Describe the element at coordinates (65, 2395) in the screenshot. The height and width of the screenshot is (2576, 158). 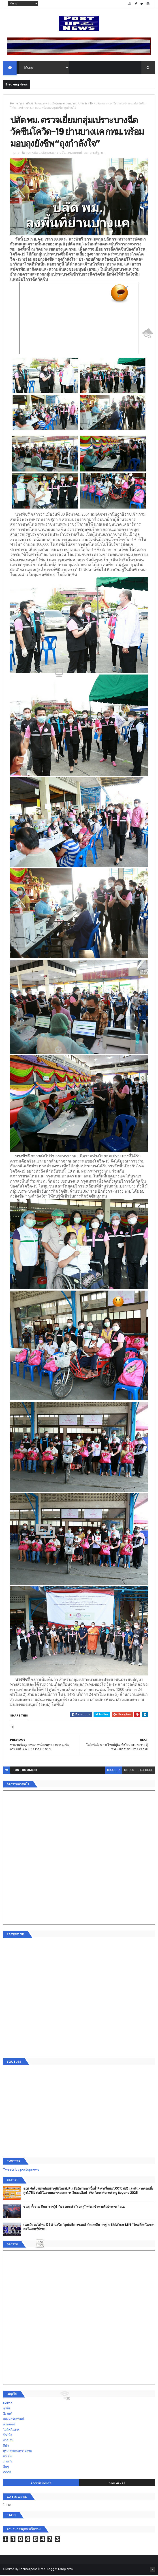
I see `indicates no wireless network connection` at that location.